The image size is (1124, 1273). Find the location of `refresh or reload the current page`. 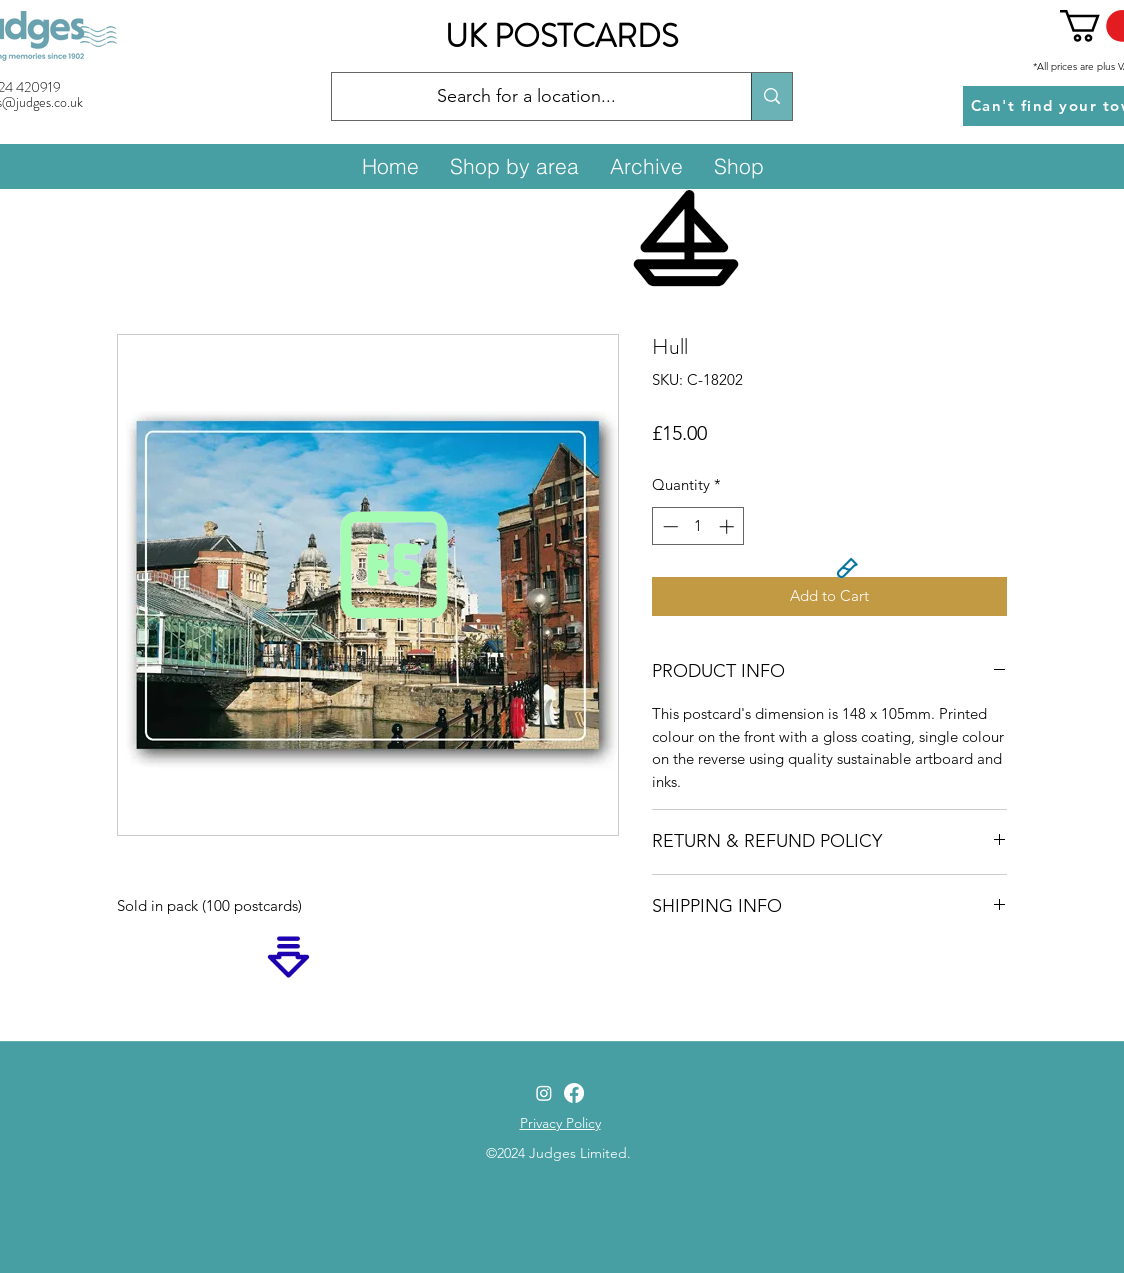

refresh or reload the current page is located at coordinates (394, 565).